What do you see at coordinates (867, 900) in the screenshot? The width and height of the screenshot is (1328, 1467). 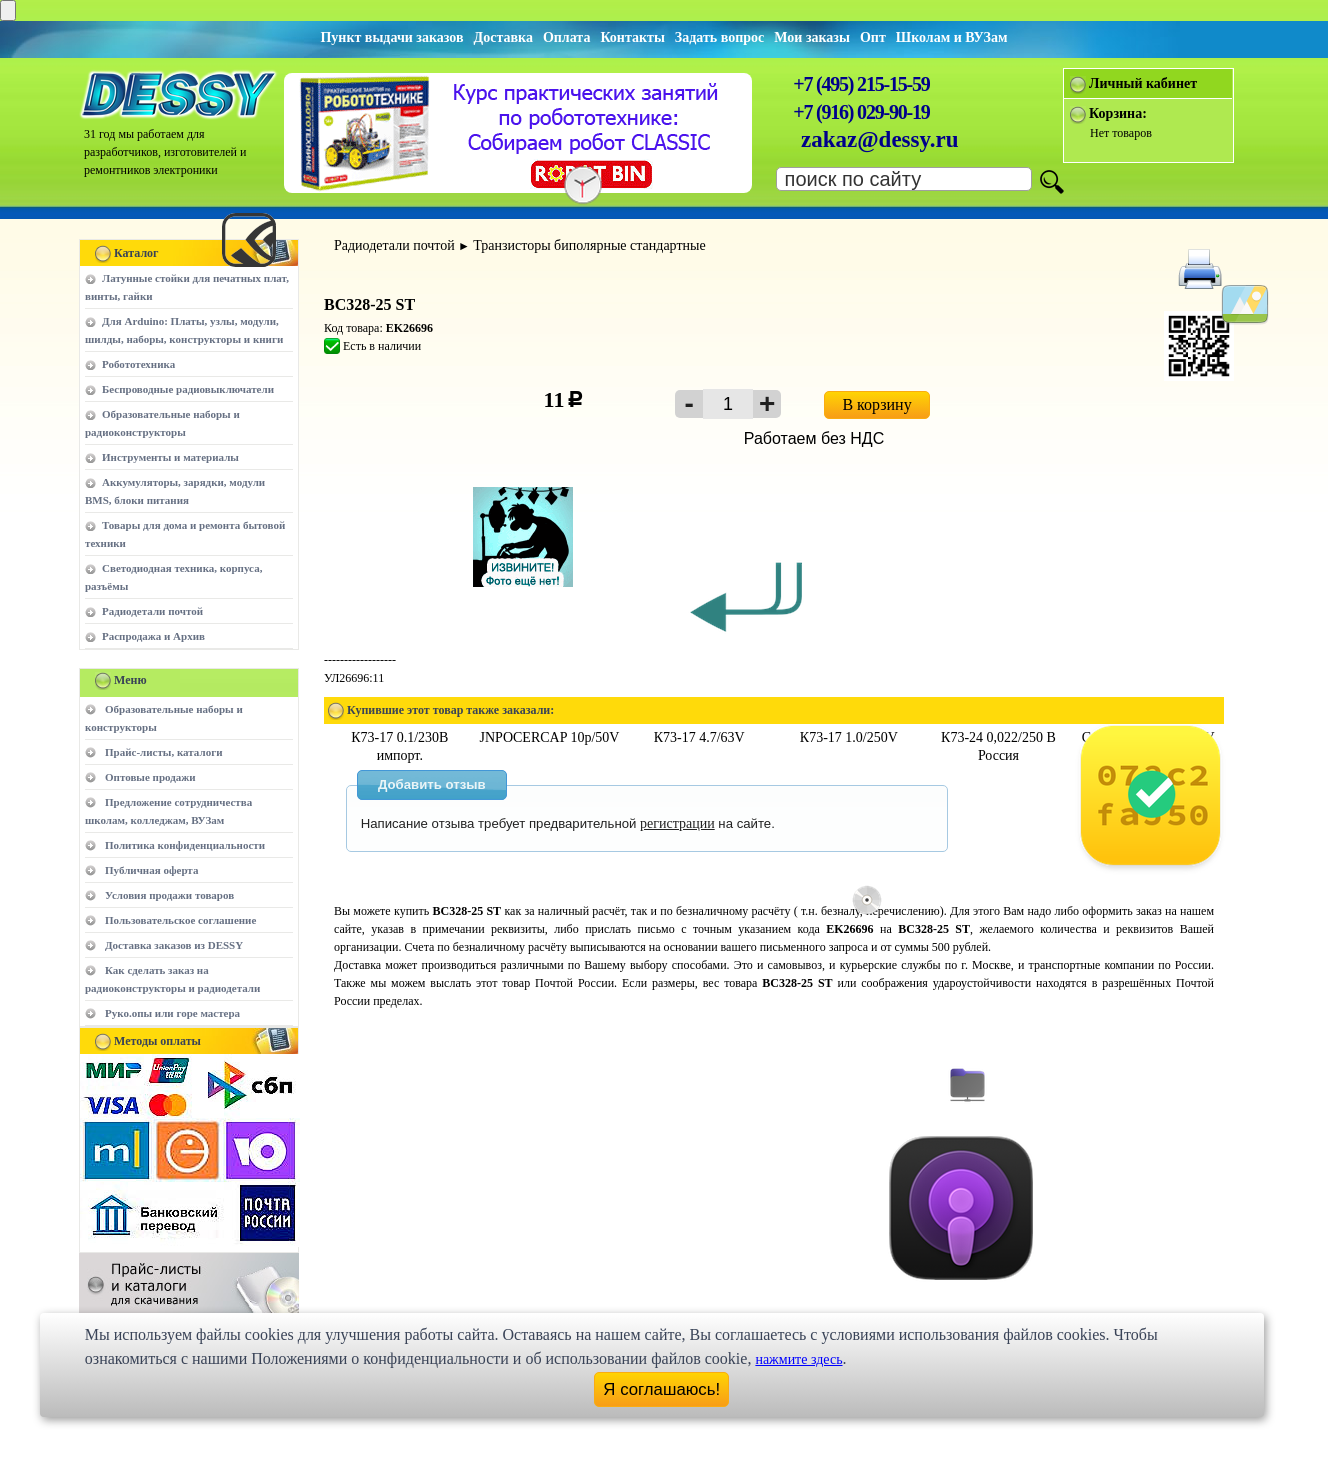 I see `access dvd drive or optical disc device` at bounding box center [867, 900].